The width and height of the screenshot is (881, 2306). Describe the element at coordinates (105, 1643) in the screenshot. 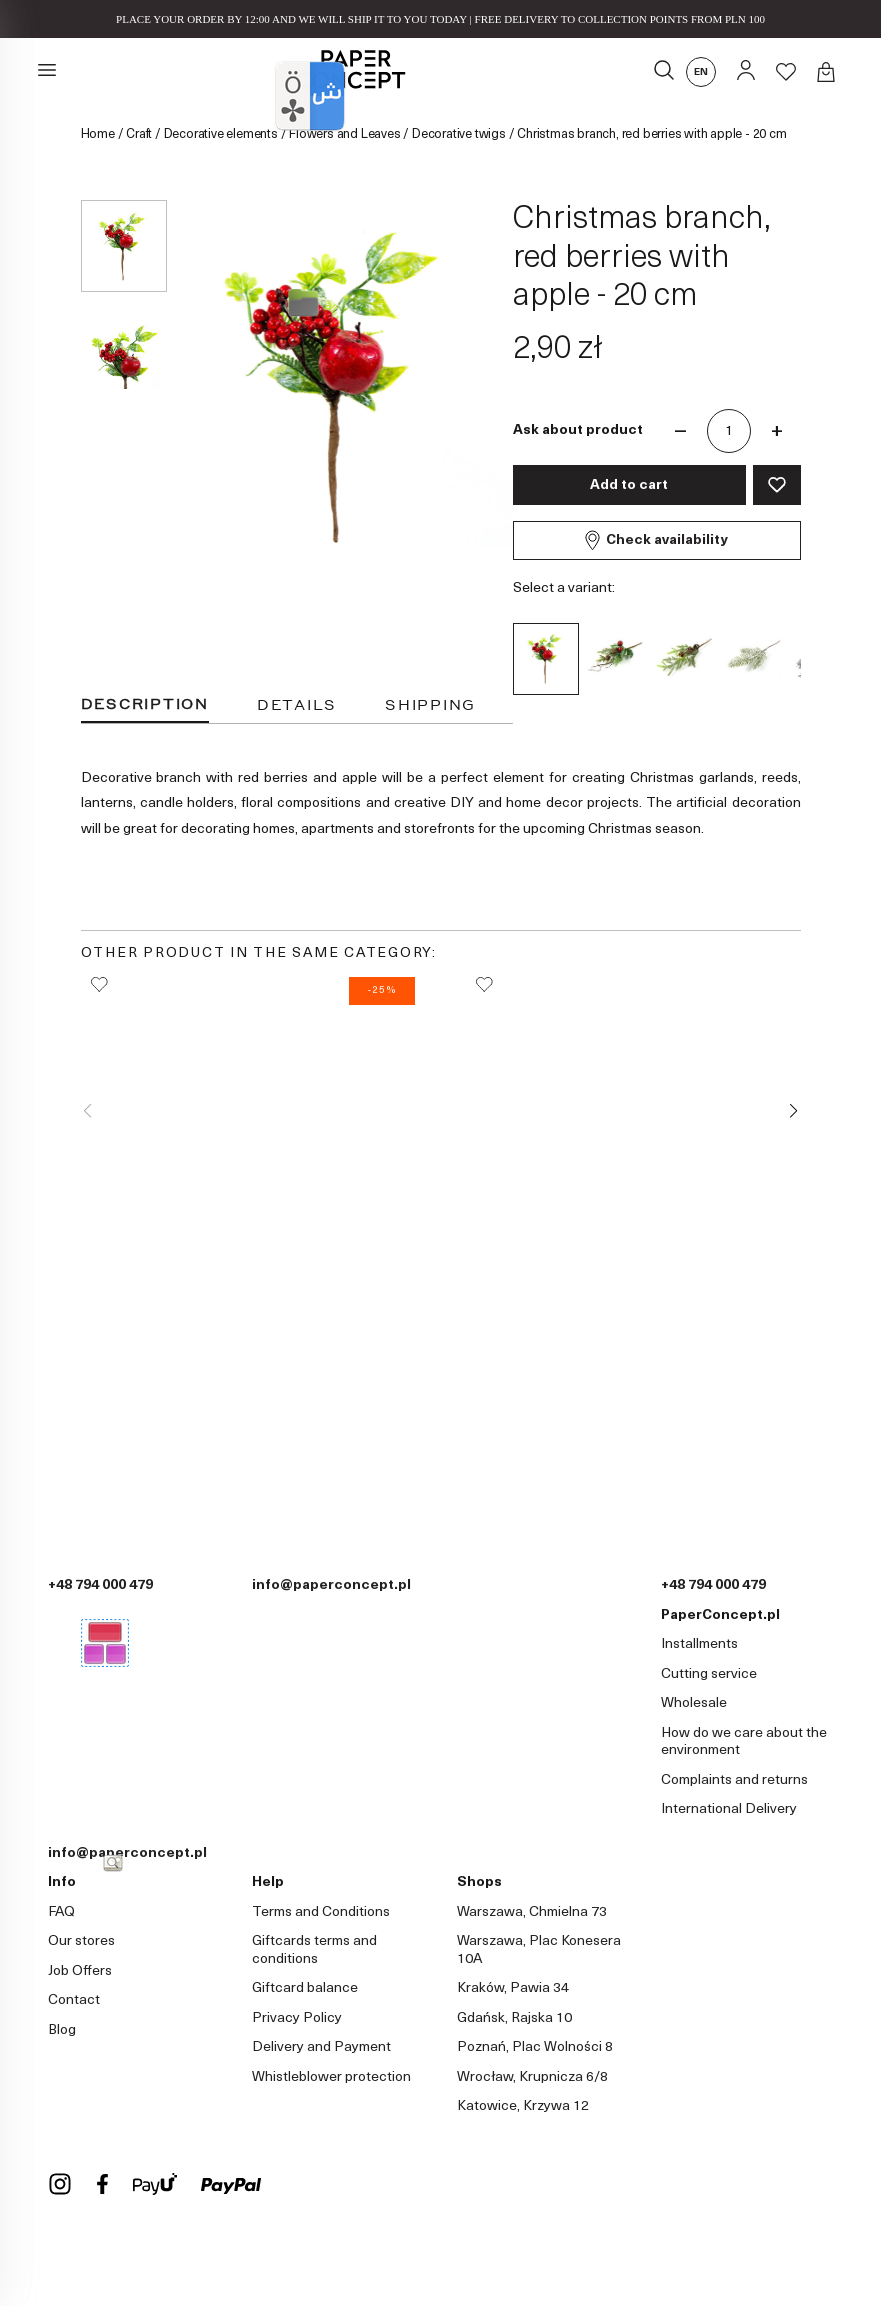

I see `select all items in the current view` at that location.